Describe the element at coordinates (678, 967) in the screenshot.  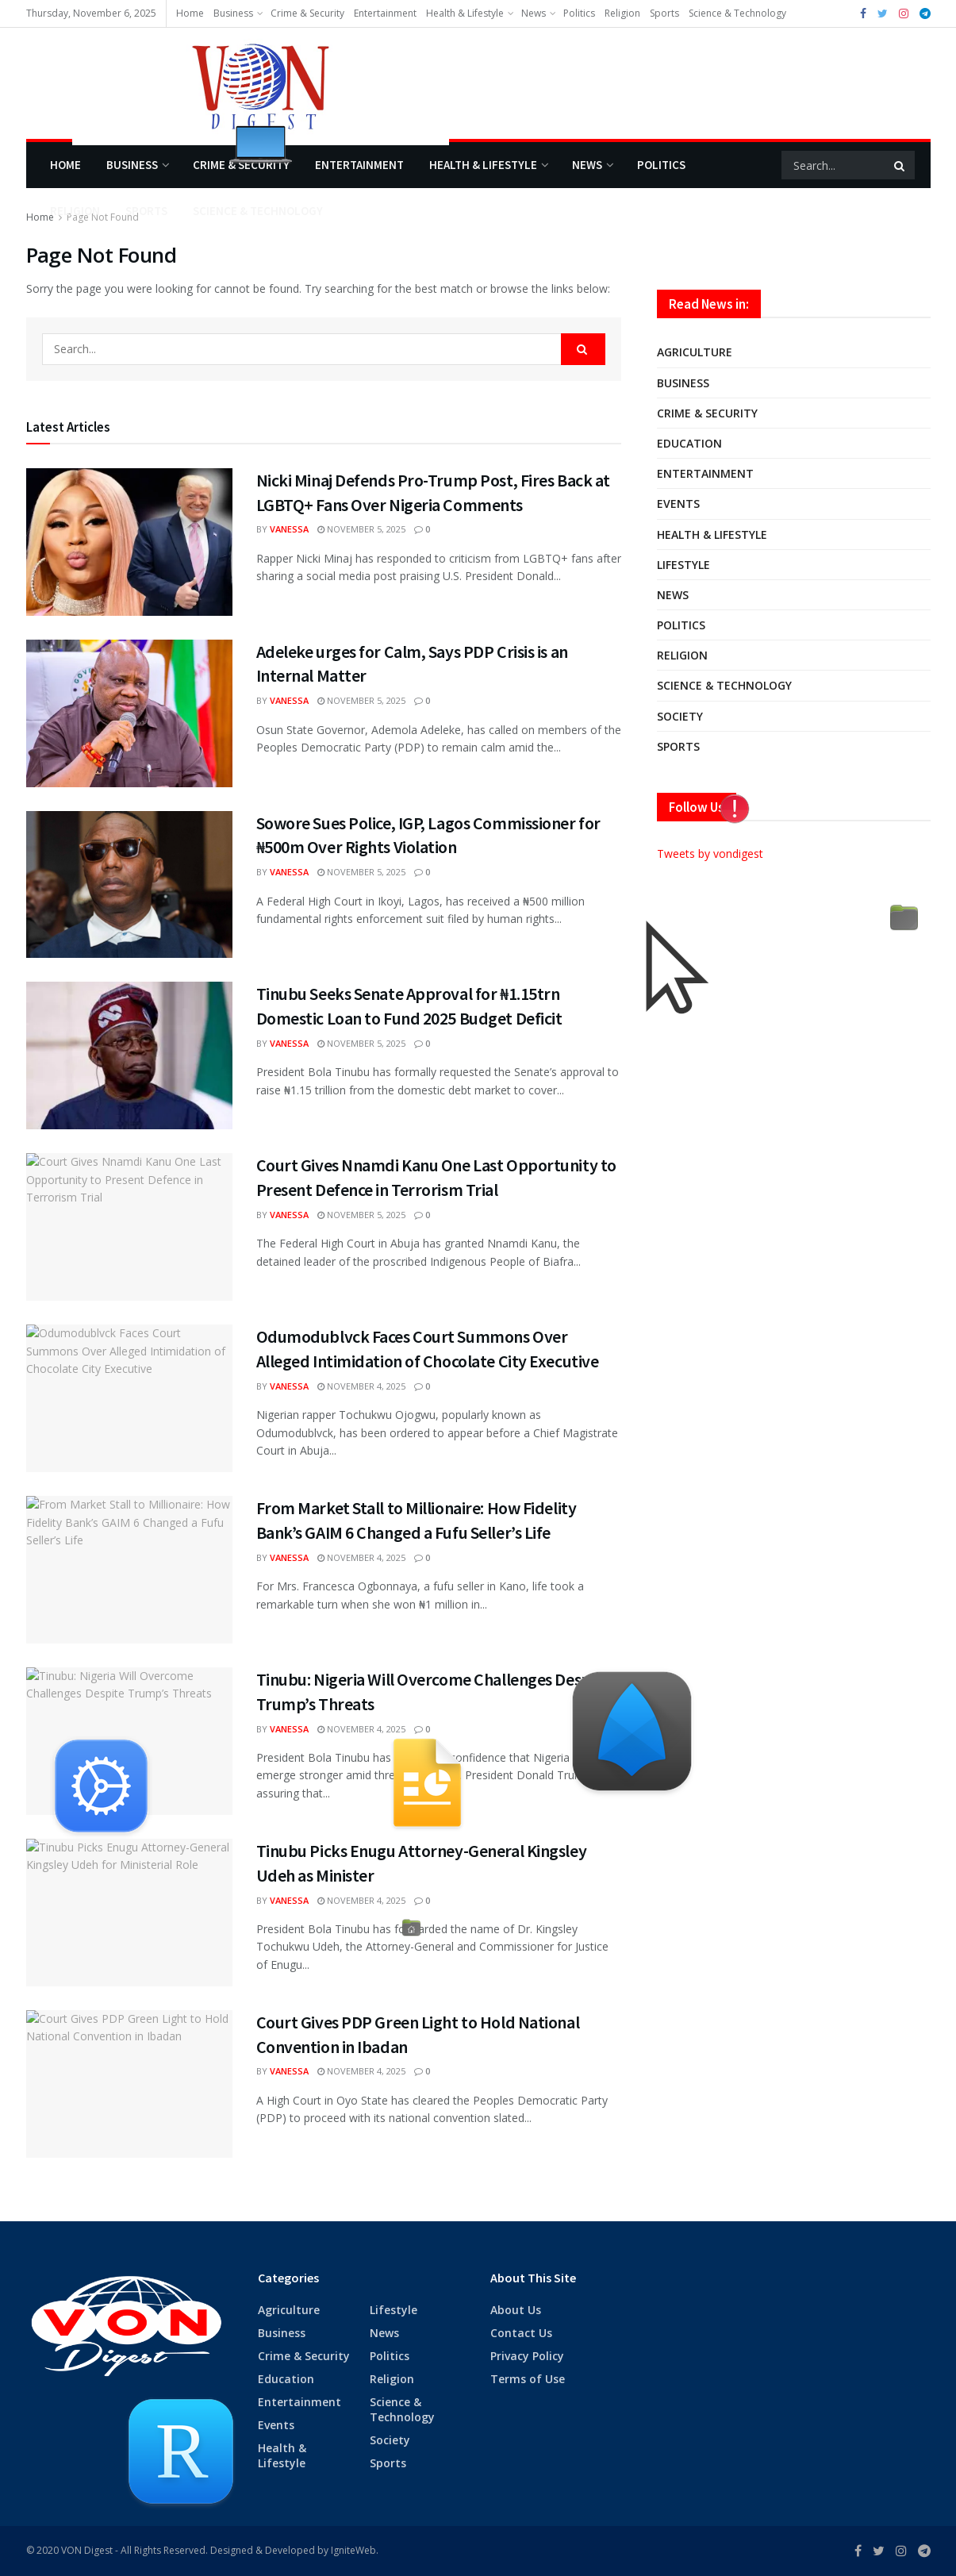
I see `cursor or pointer indicator` at that location.